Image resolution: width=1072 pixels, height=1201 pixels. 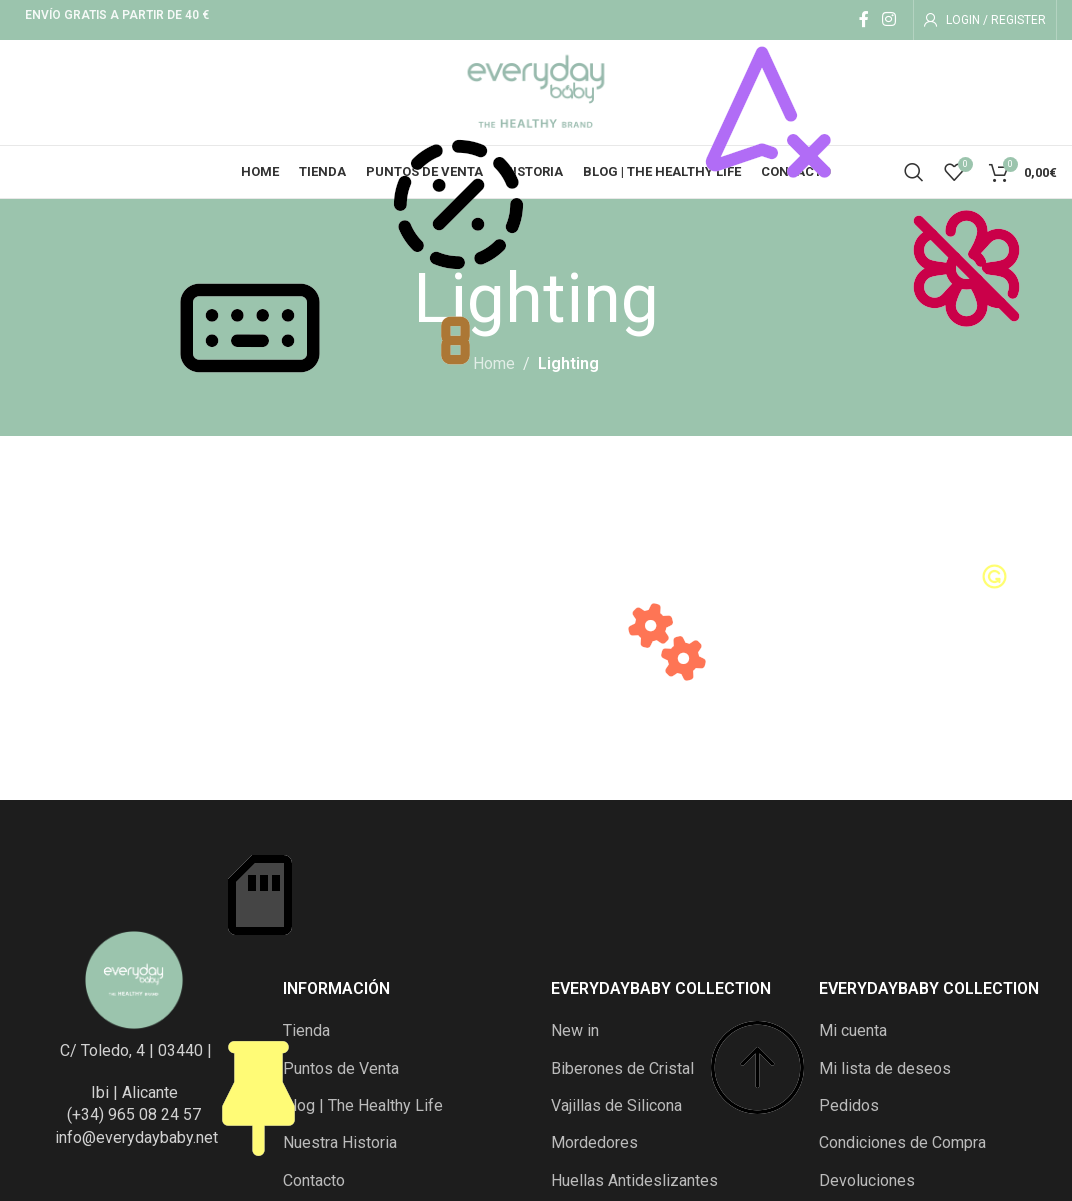 What do you see at coordinates (762, 109) in the screenshot?
I see `disable navigation or GPS tracking` at bounding box center [762, 109].